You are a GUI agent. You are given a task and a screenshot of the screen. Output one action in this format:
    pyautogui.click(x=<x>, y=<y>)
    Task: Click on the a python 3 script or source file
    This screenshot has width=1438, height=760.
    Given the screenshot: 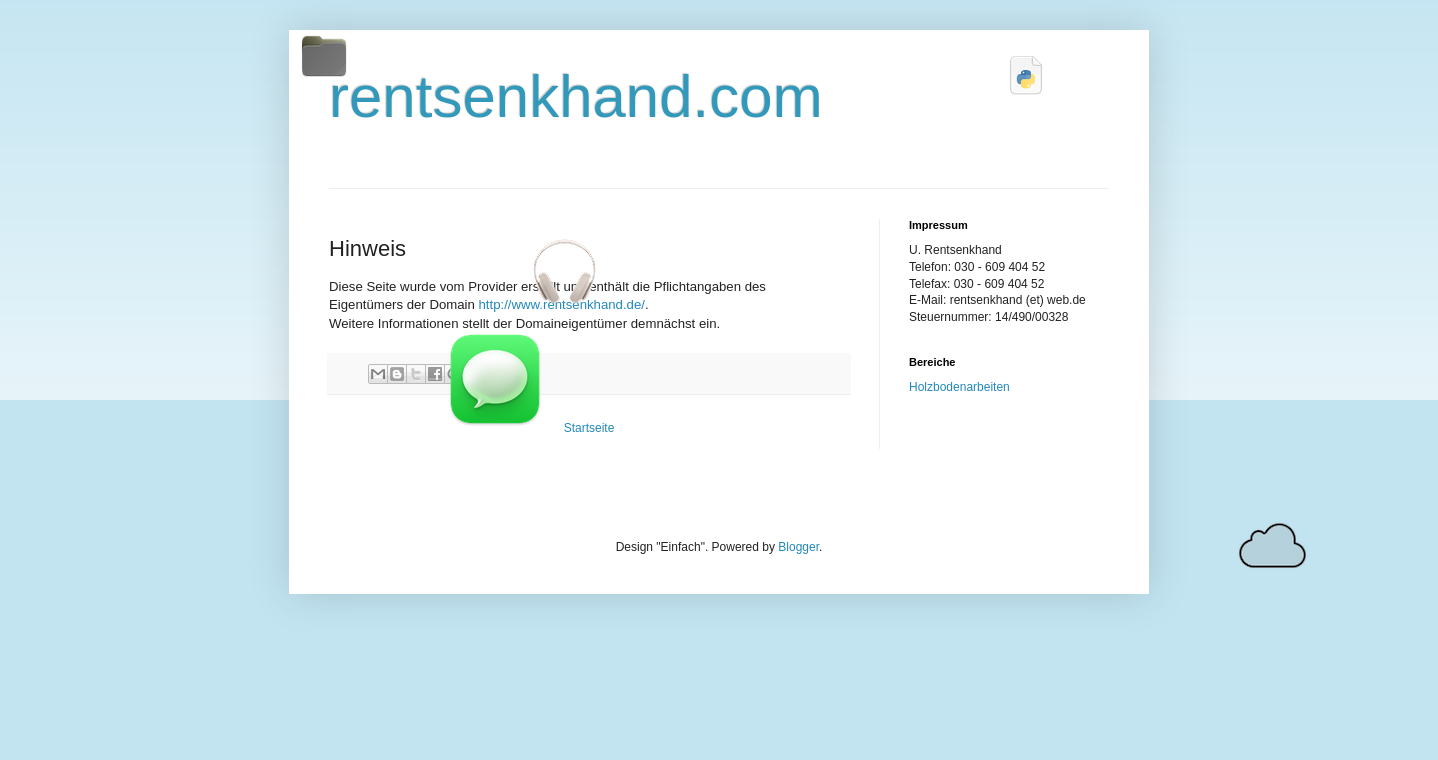 What is the action you would take?
    pyautogui.click(x=1026, y=75)
    